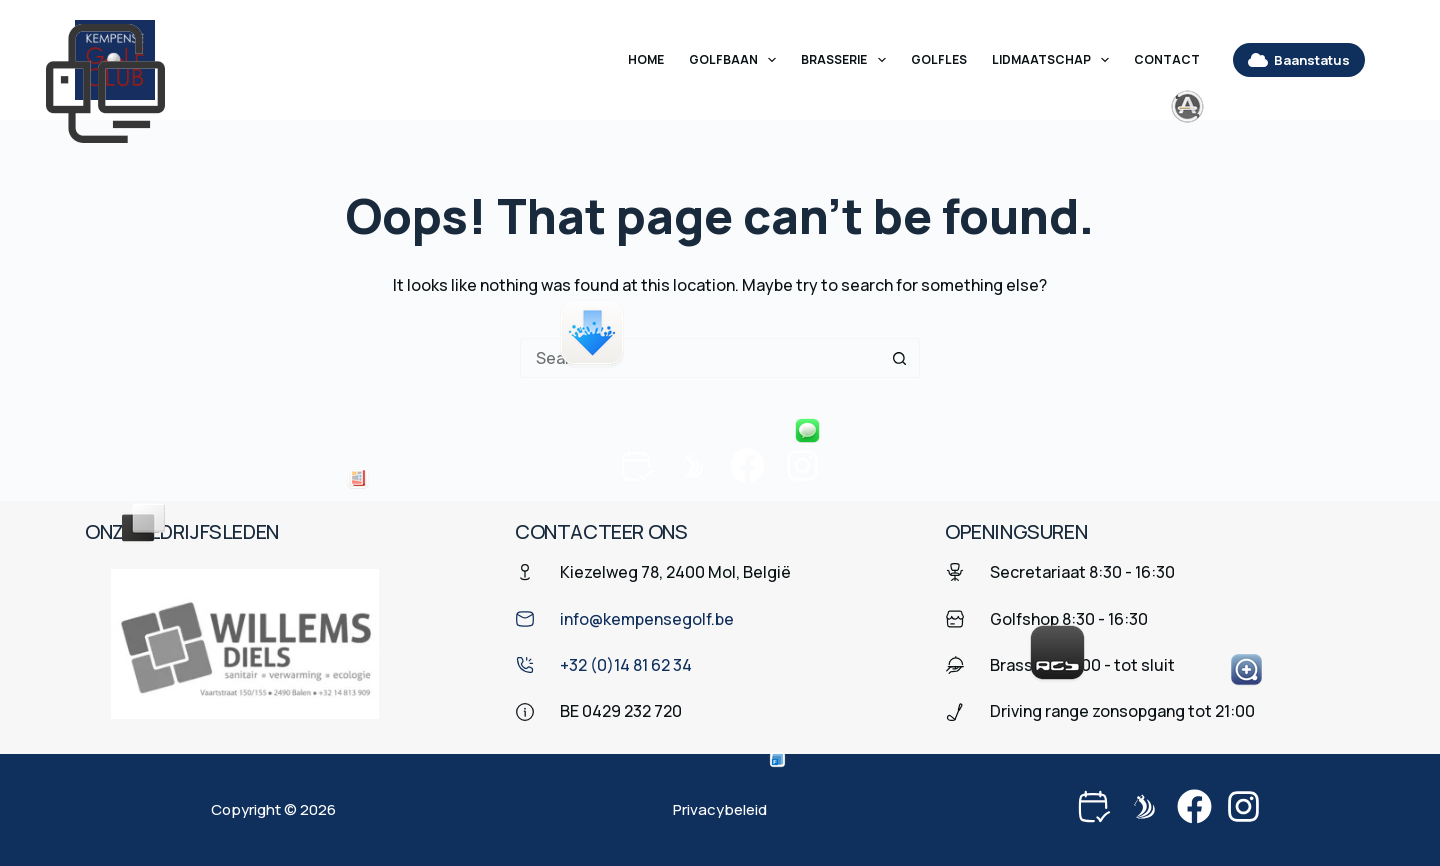 The width and height of the screenshot is (1440, 866). I want to click on open fluent reader app, so click(777, 759).